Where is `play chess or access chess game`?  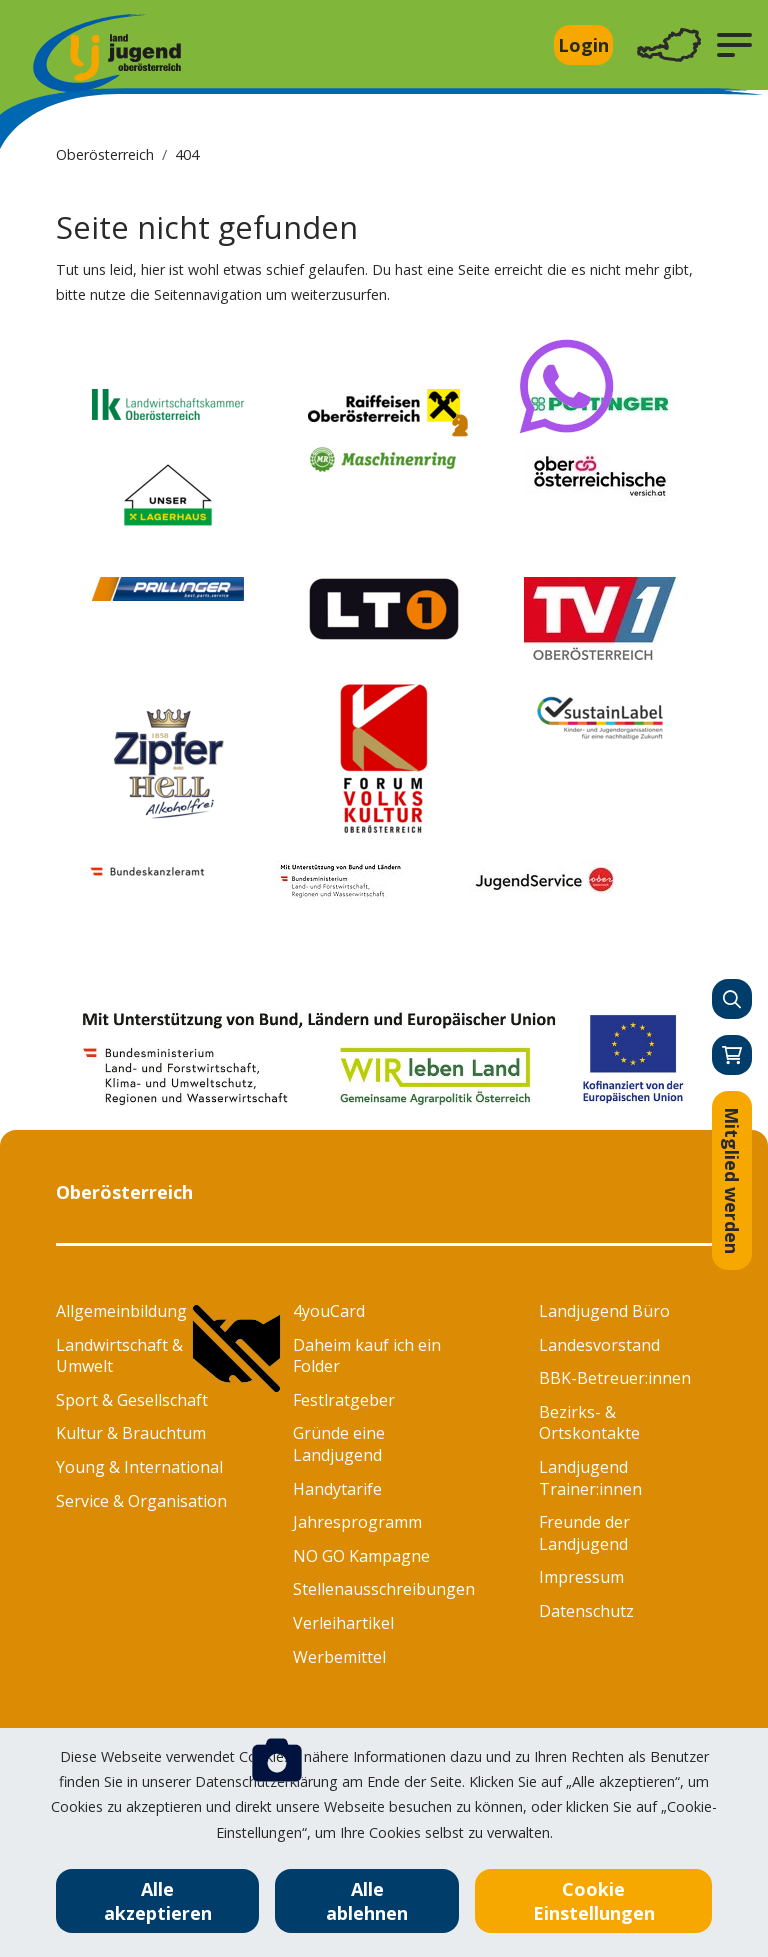
play chess or access chess game is located at coordinates (460, 426).